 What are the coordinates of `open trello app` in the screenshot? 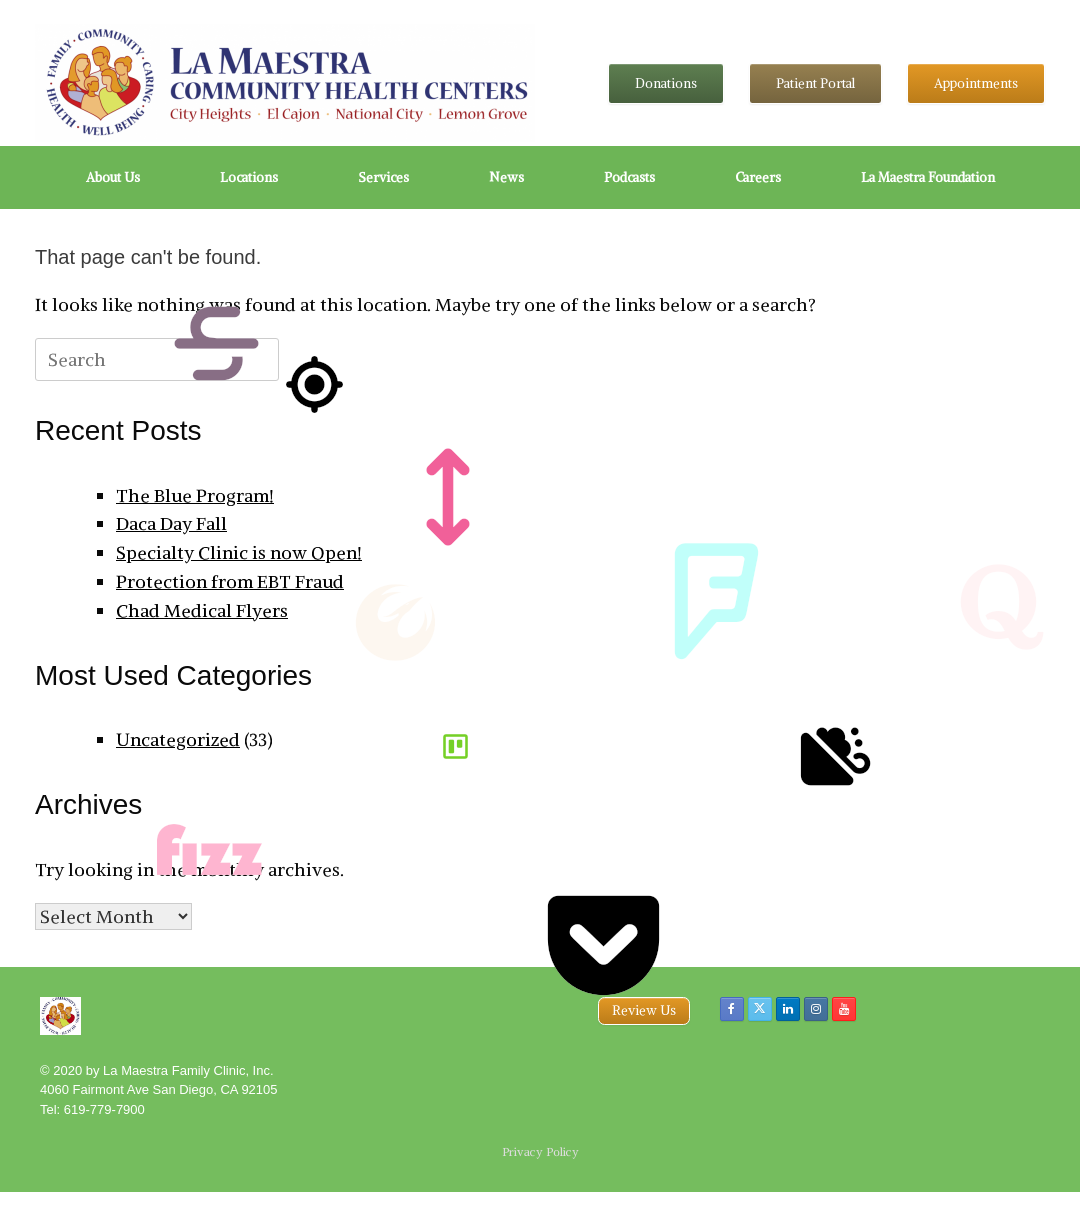 It's located at (455, 746).